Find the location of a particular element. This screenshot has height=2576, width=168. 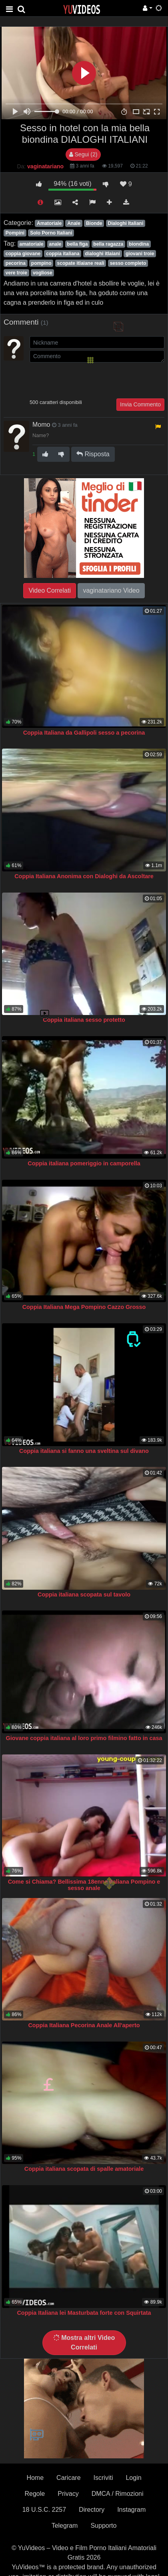

open the dial pad is located at coordinates (90, 360).